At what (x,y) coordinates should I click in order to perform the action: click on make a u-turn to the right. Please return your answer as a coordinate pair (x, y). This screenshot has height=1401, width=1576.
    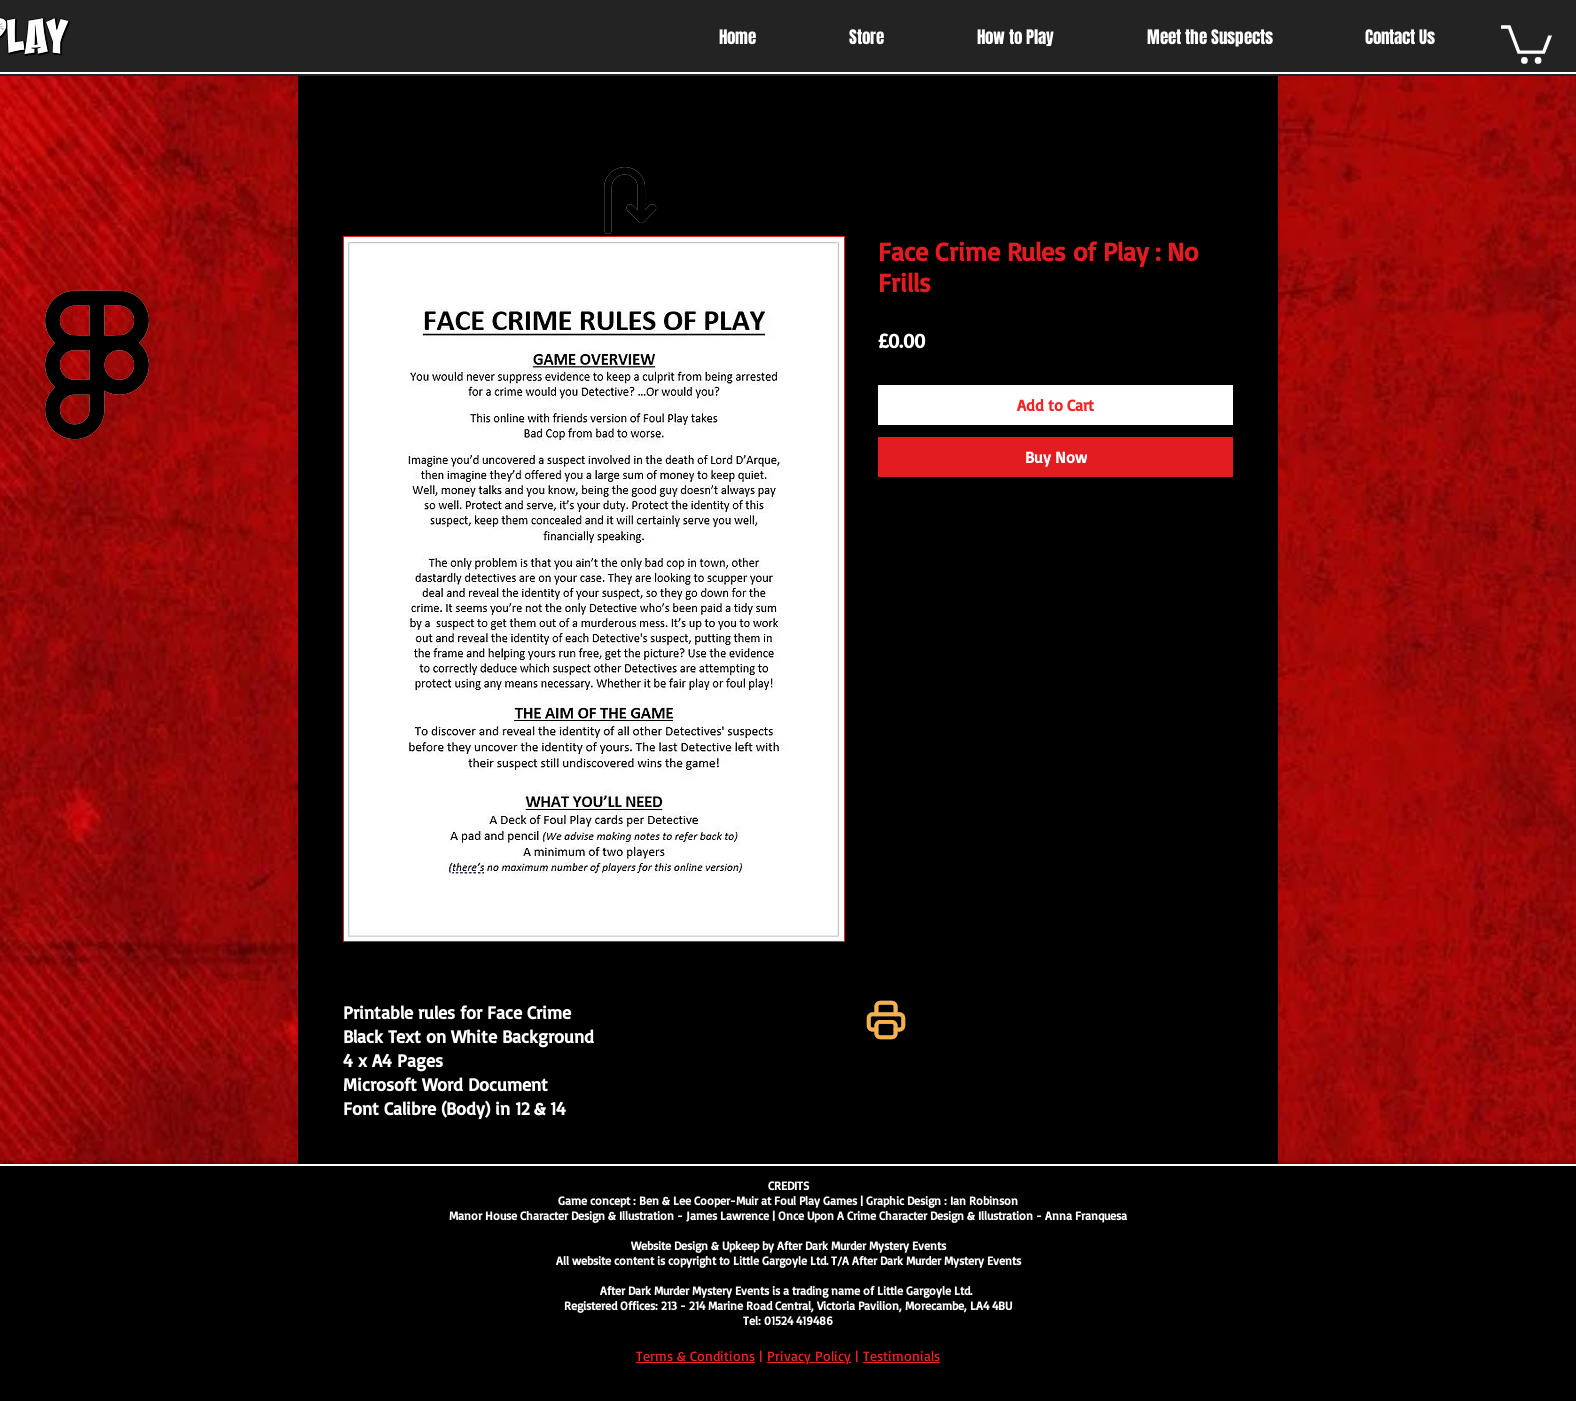
    Looking at the image, I should click on (626, 200).